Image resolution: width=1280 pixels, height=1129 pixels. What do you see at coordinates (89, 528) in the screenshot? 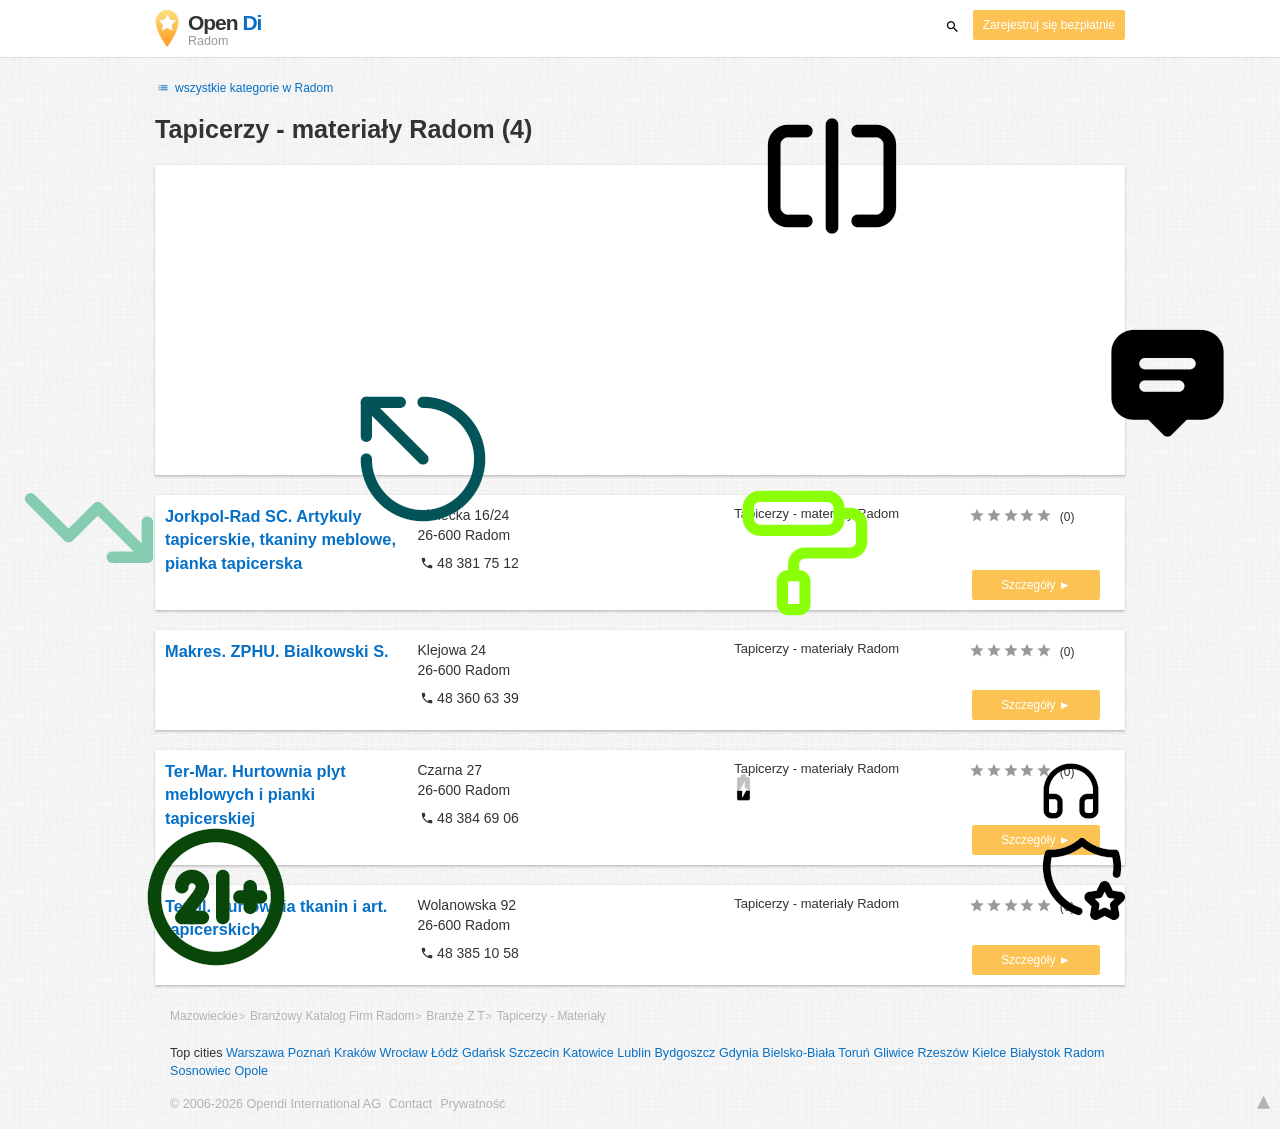
I see `indicates a declining trend or decrease in value` at bounding box center [89, 528].